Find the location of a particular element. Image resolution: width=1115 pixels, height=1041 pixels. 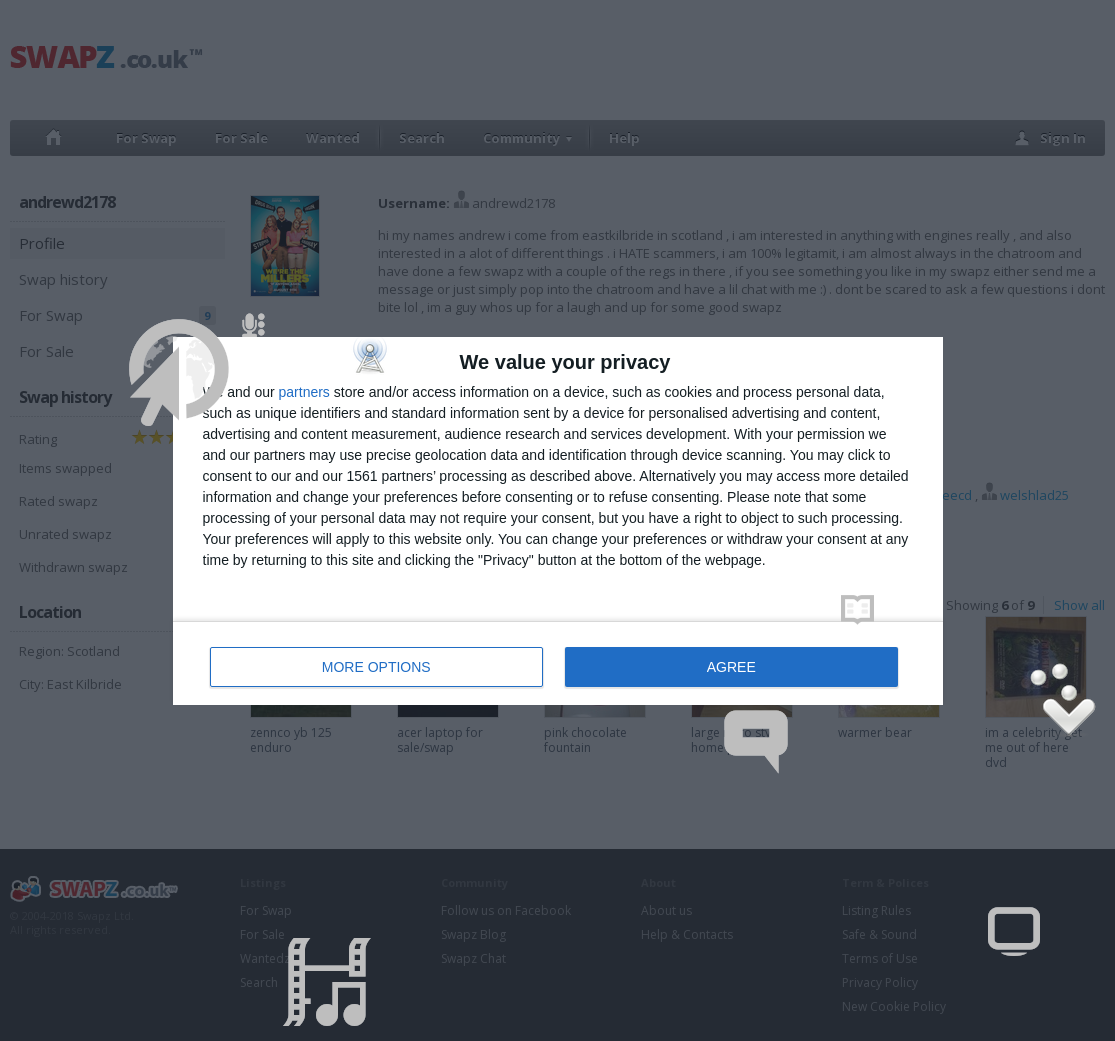

display or monitor settings is located at coordinates (1014, 930).